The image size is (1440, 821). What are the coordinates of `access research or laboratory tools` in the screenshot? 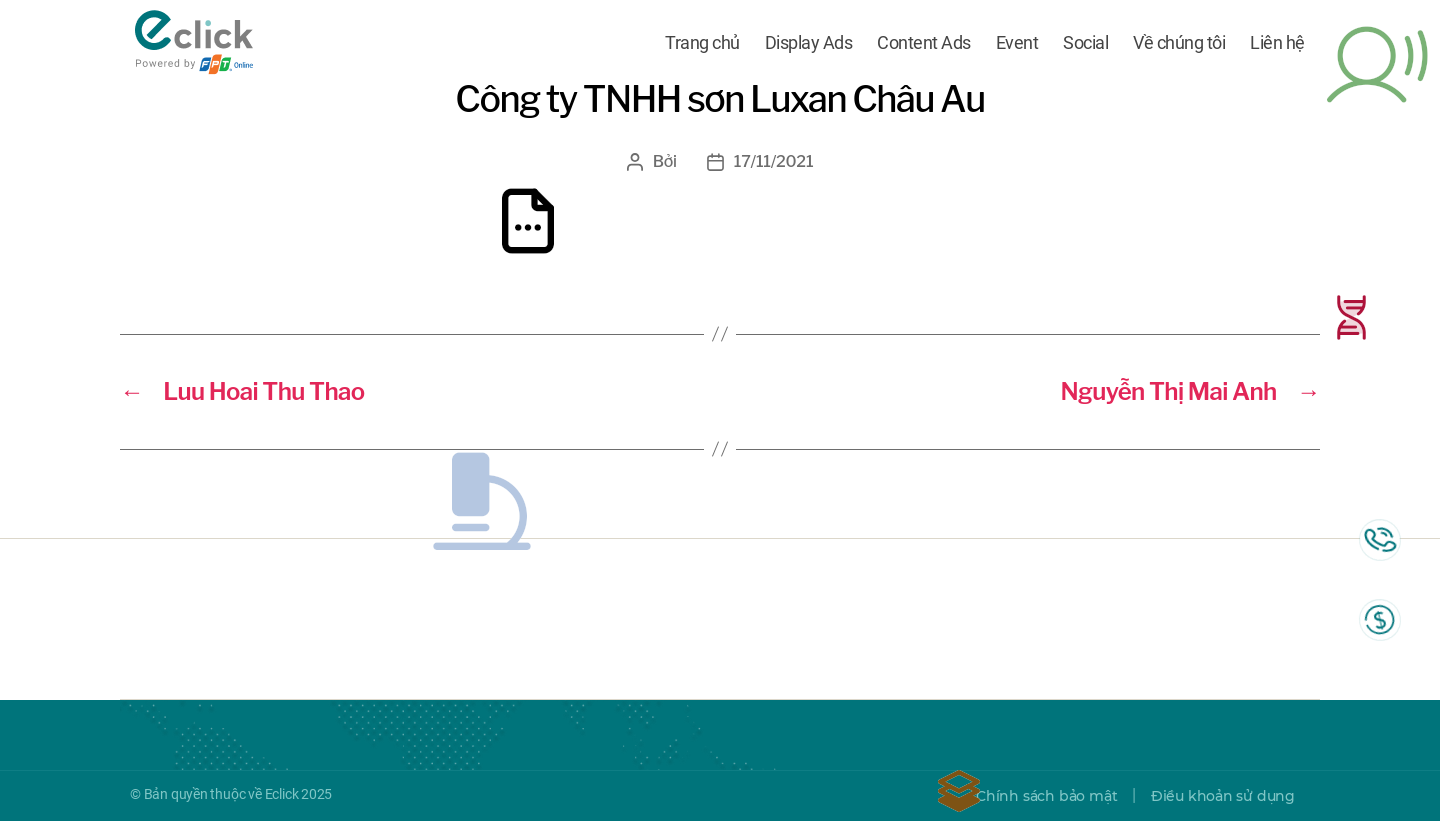 It's located at (482, 505).